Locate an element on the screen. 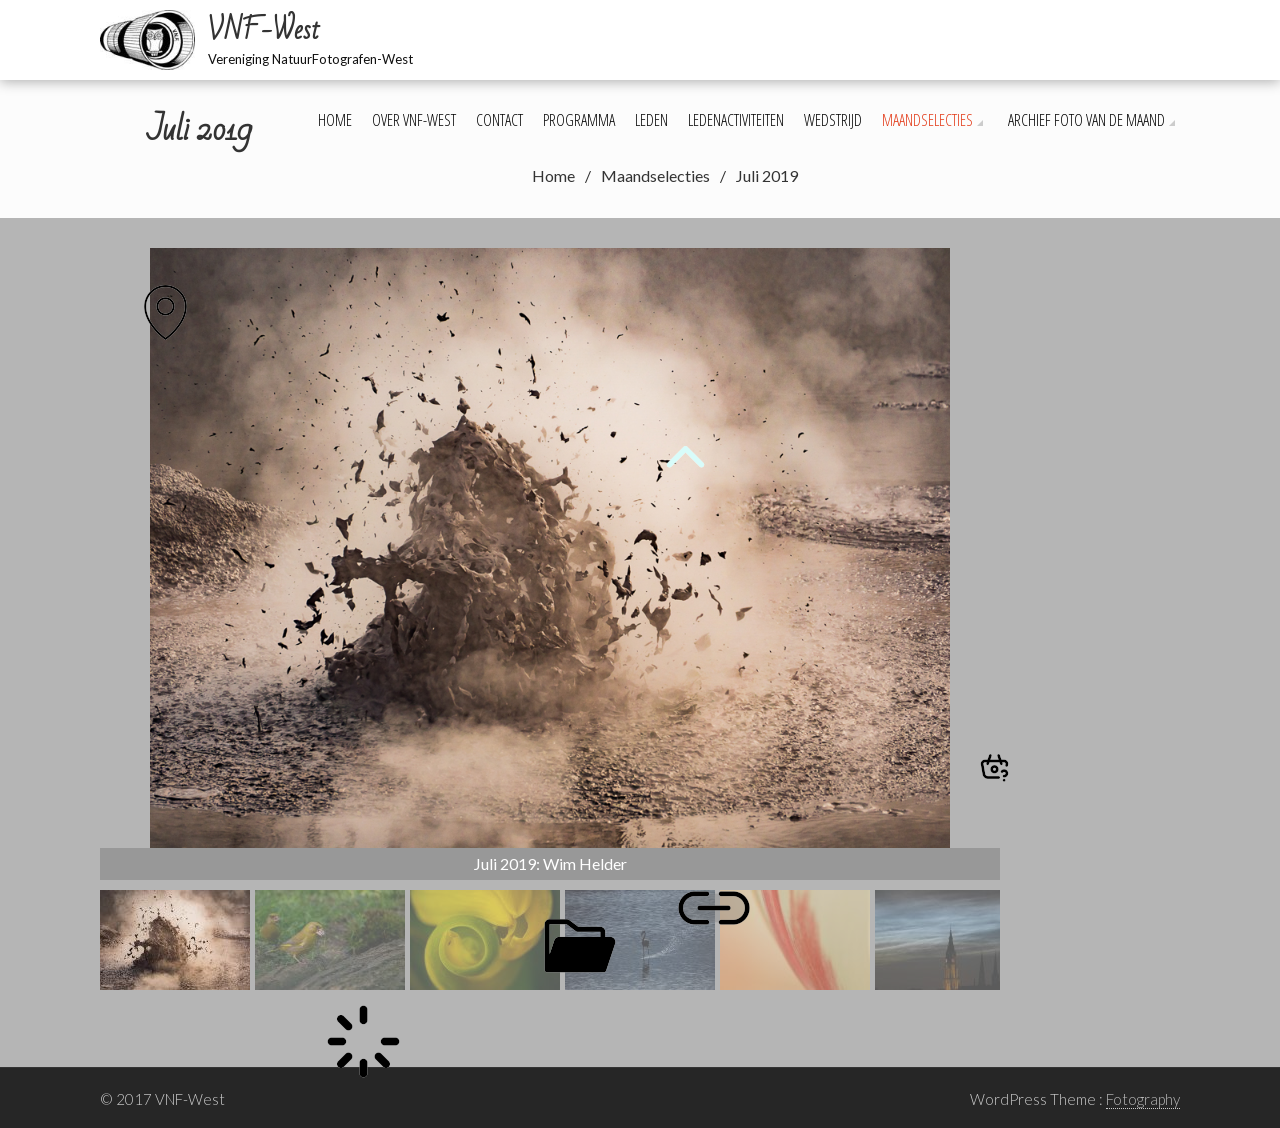 The width and height of the screenshot is (1280, 1128). collapse an expanded section is located at coordinates (685, 466).